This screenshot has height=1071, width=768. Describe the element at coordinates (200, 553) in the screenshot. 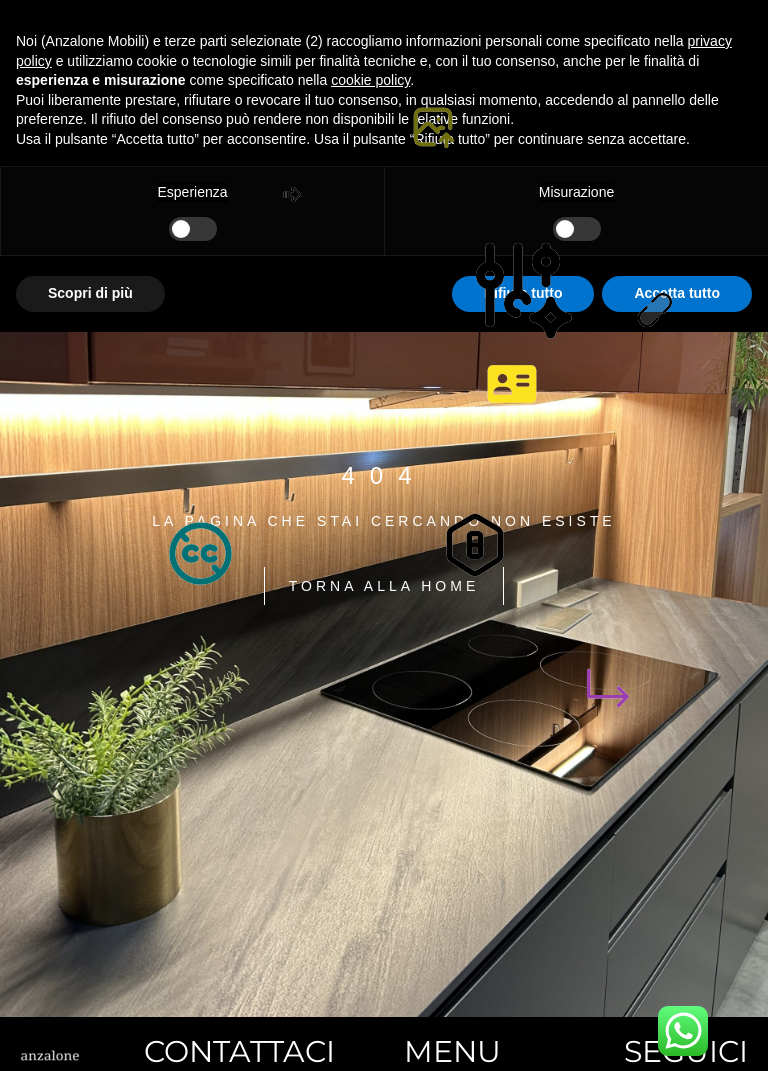

I see `indicates content is not available under creative commons license` at that location.